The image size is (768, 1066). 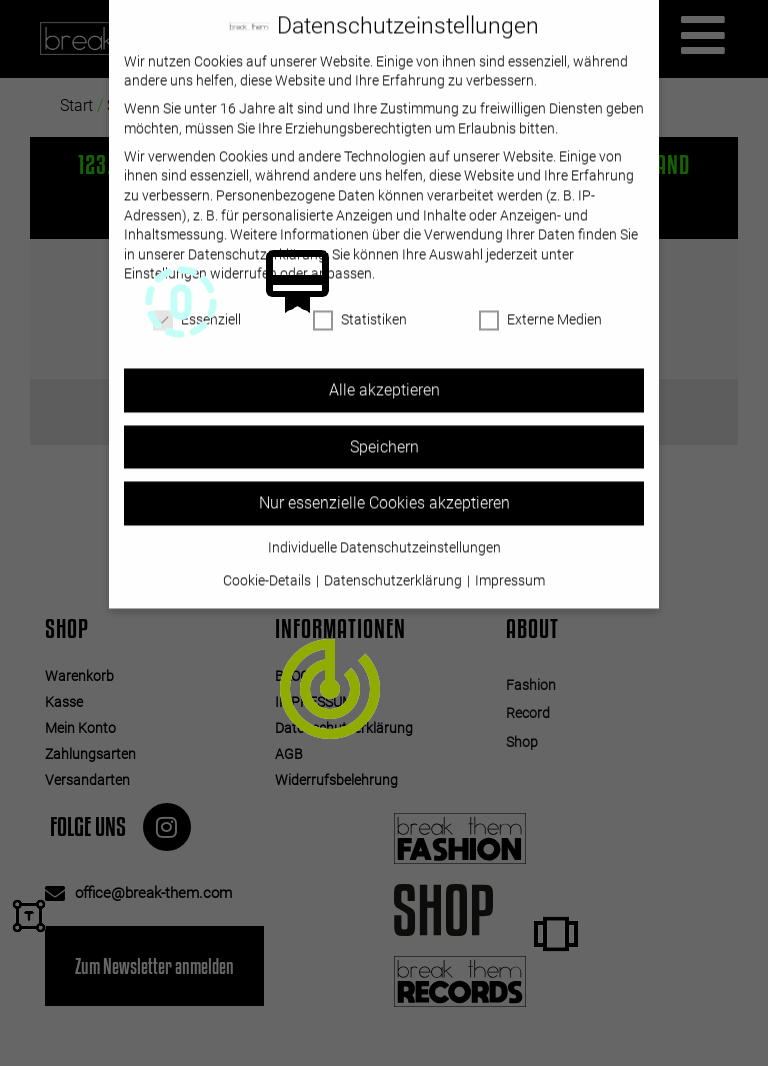 I want to click on resize text or adjust font size, so click(x=29, y=916).